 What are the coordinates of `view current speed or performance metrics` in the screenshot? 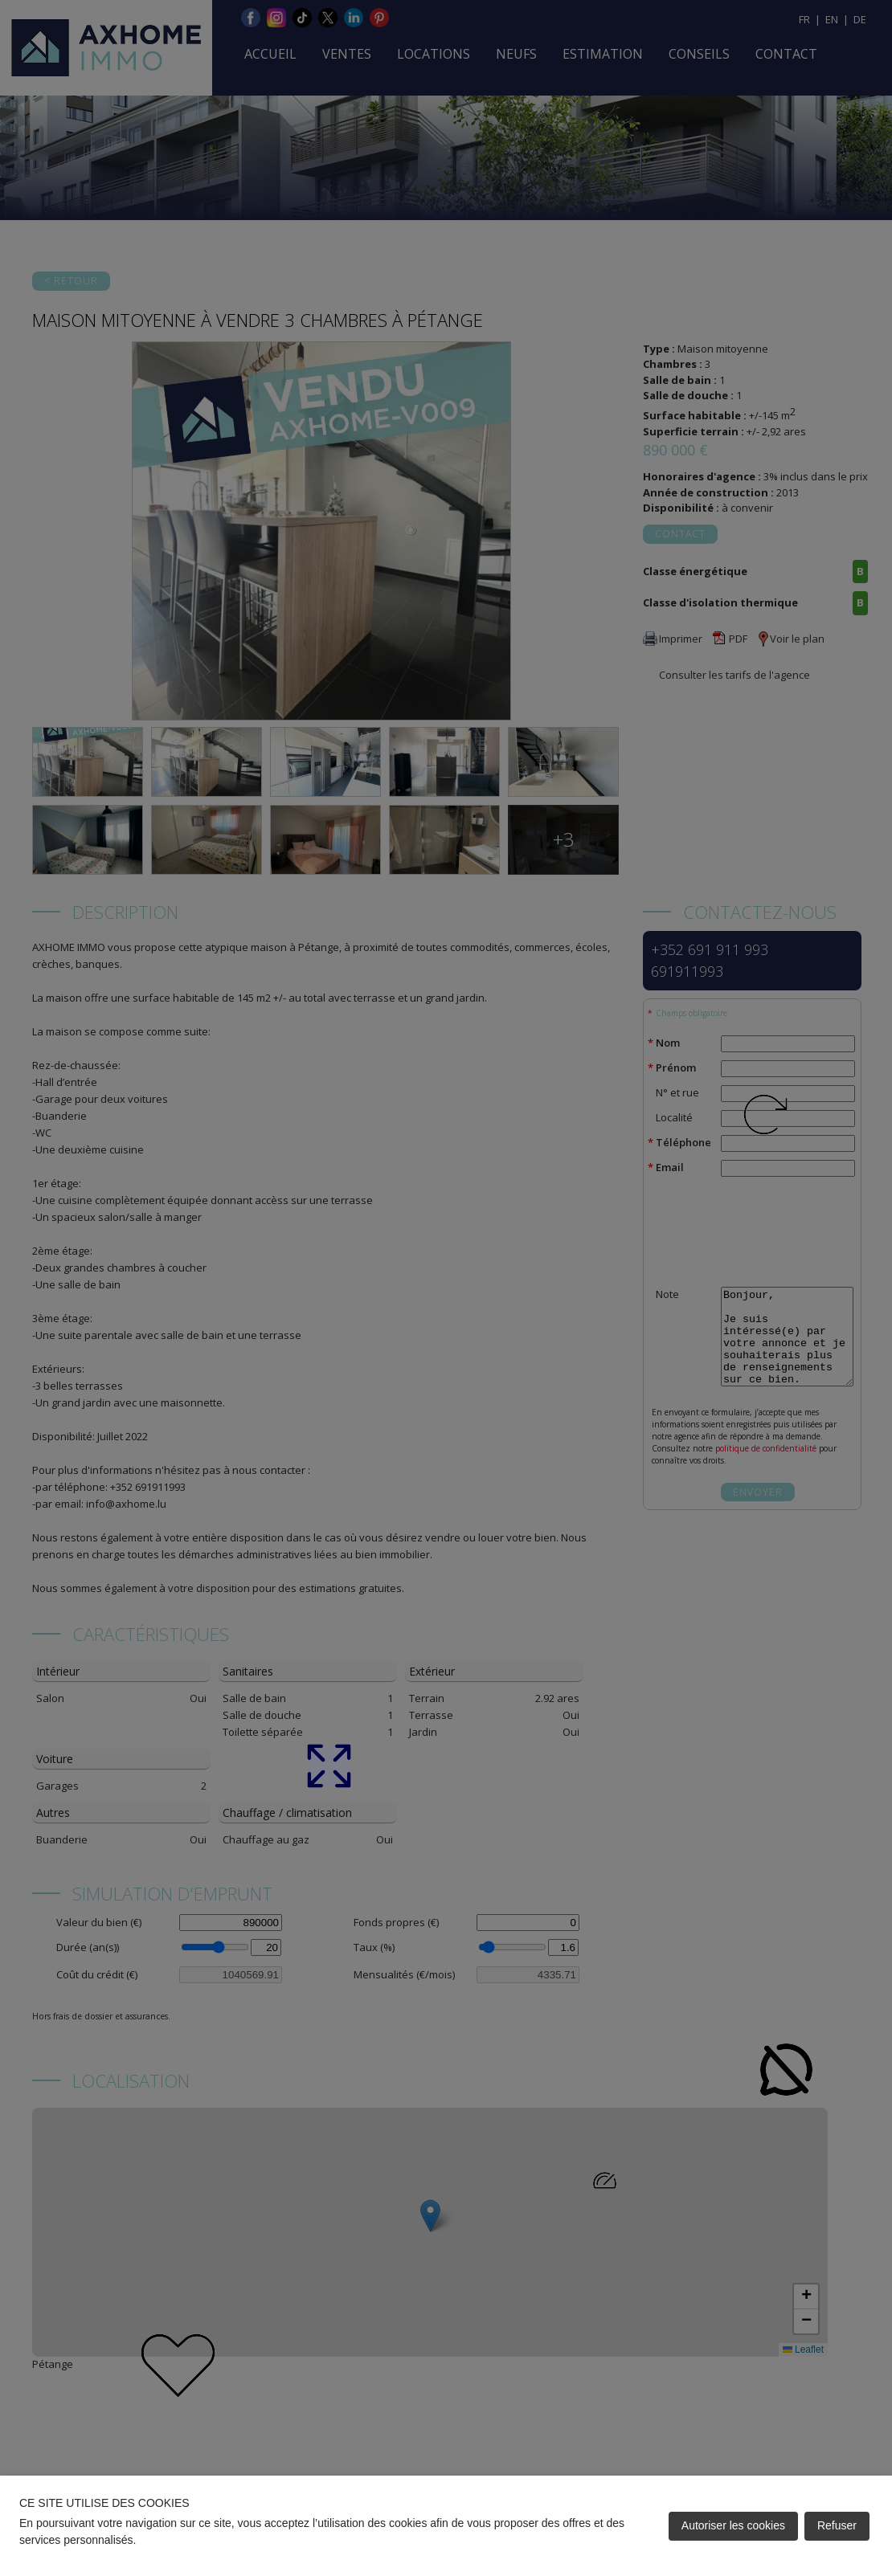 It's located at (604, 2181).